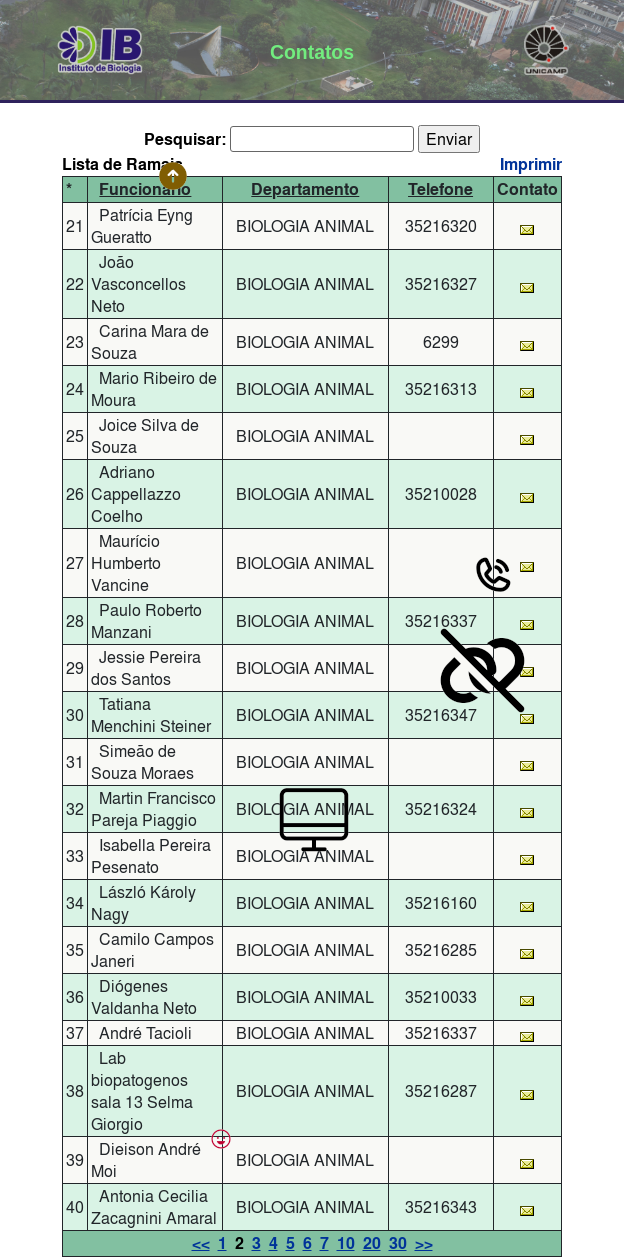 The image size is (624, 1257). Describe the element at coordinates (494, 574) in the screenshot. I see `make a phone call` at that location.